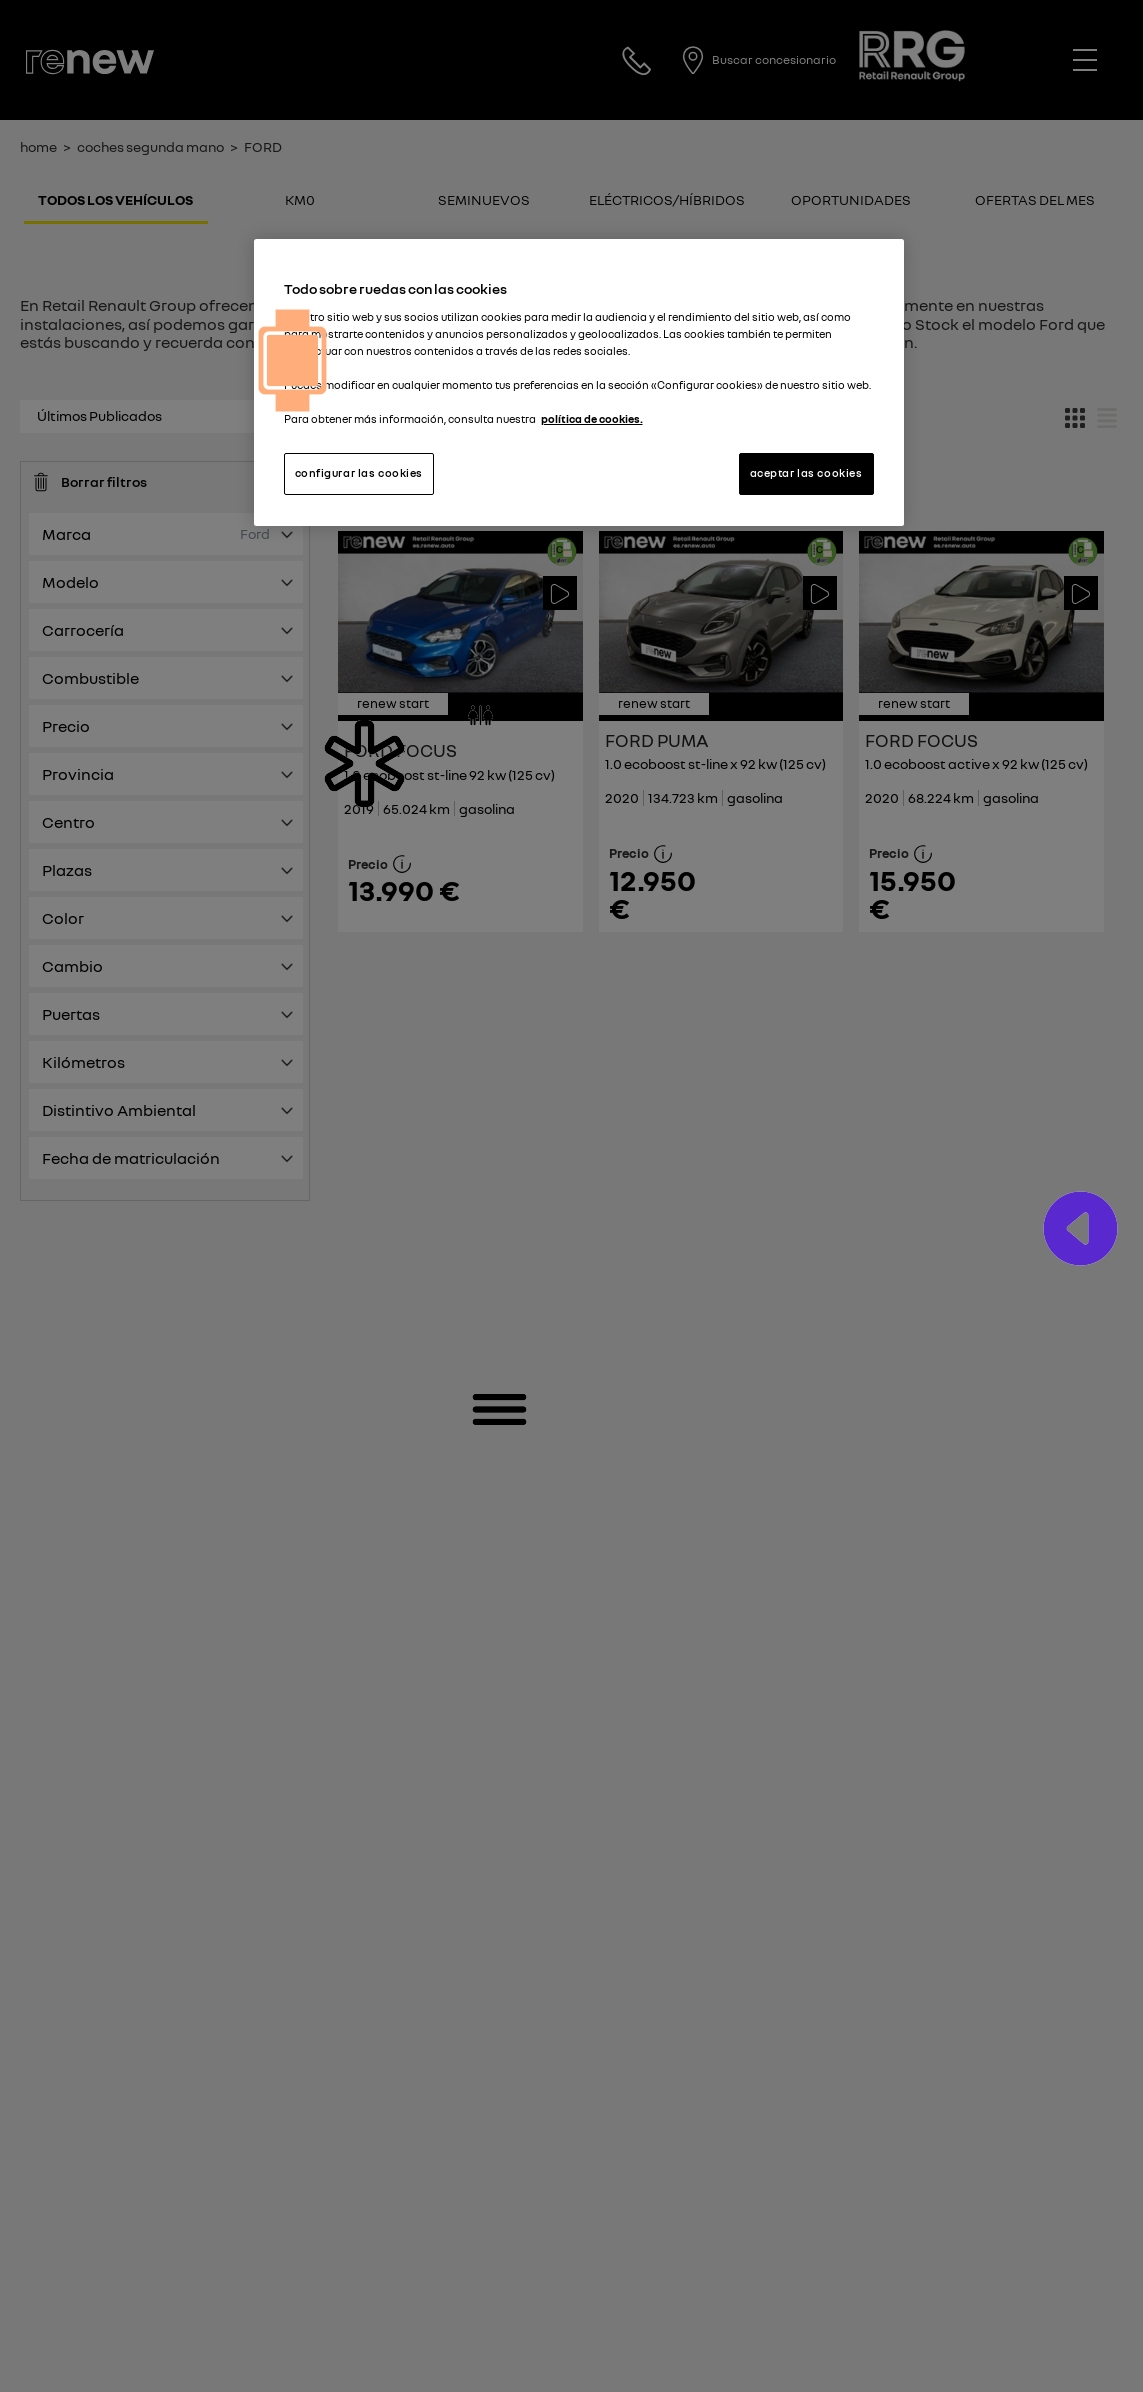  What do you see at coordinates (480, 715) in the screenshot?
I see `locate nearby restrooms` at bounding box center [480, 715].